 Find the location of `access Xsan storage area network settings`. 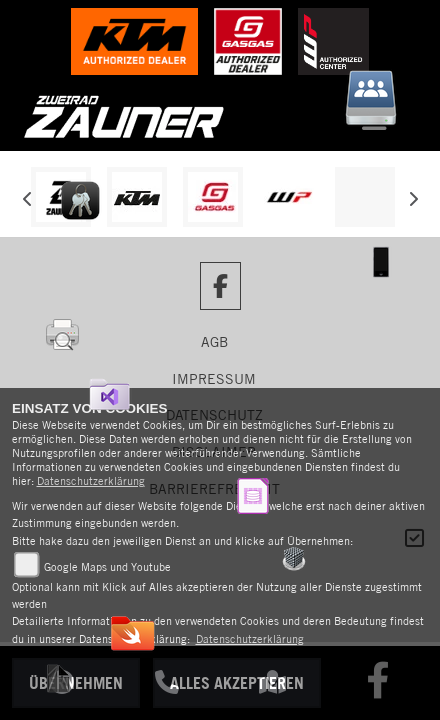

access Xsan storage area network settings is located at coordinates (294, 559).